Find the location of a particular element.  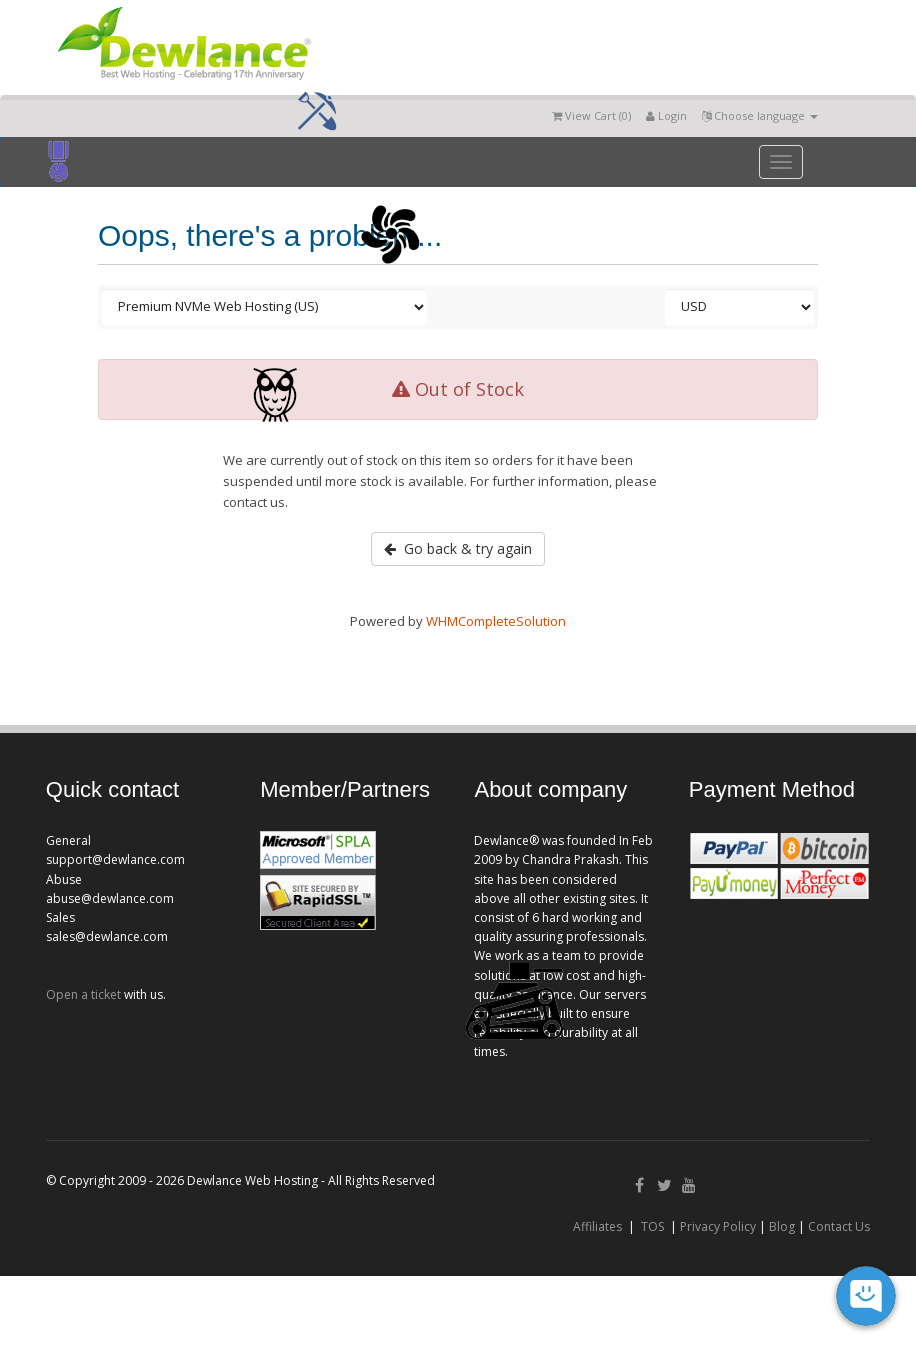

access night mode or dark theme settings is located at coordinates (275, 395).